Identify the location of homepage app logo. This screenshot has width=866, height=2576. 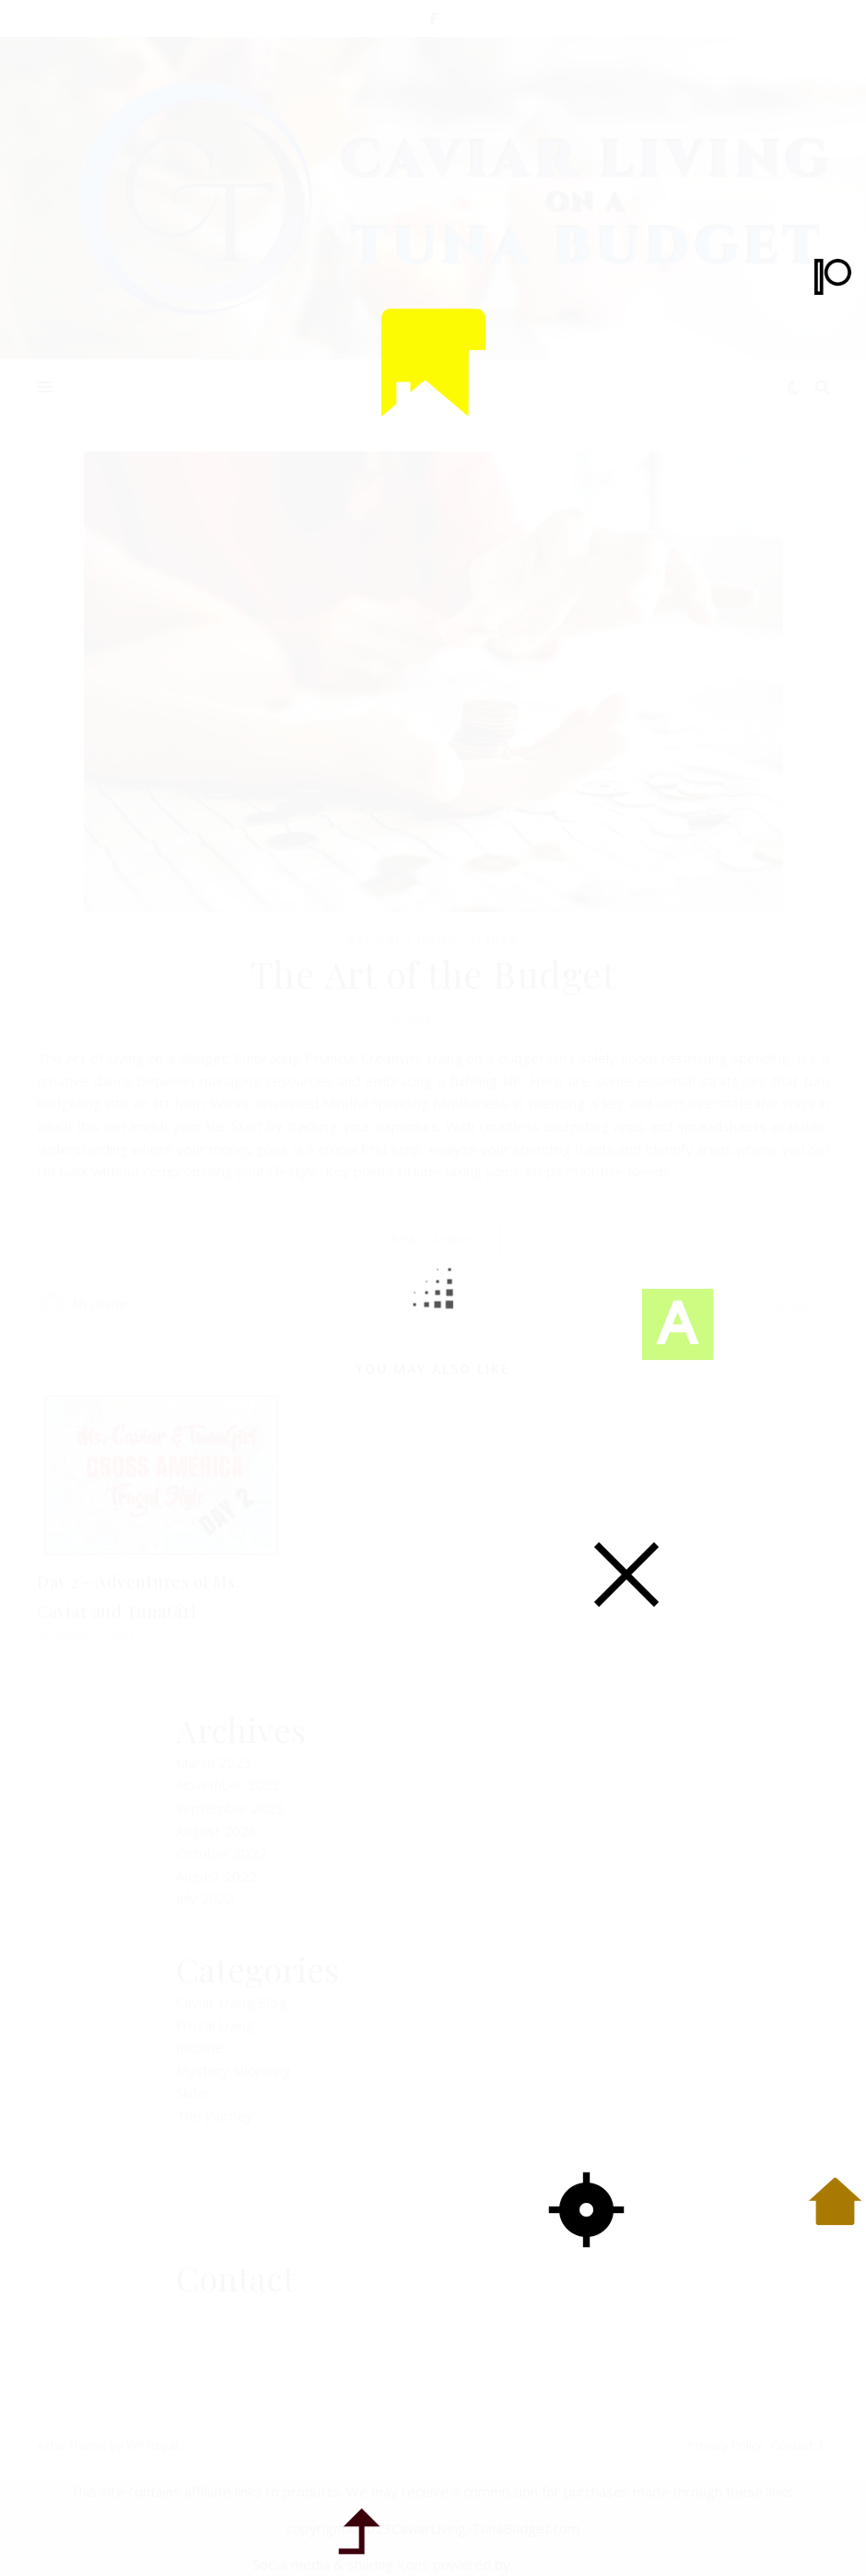
(433, 362).